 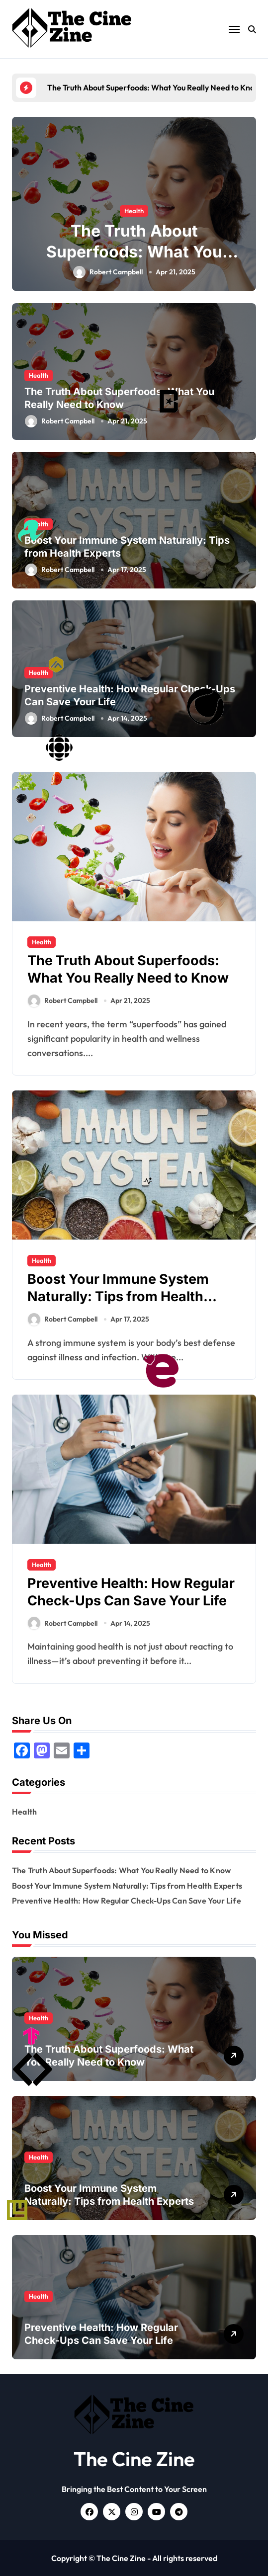 What do you see at coordinates (17, 2210) in the screenshot?
I see `ludwig brand logo` at bounding box center [17, 2210].